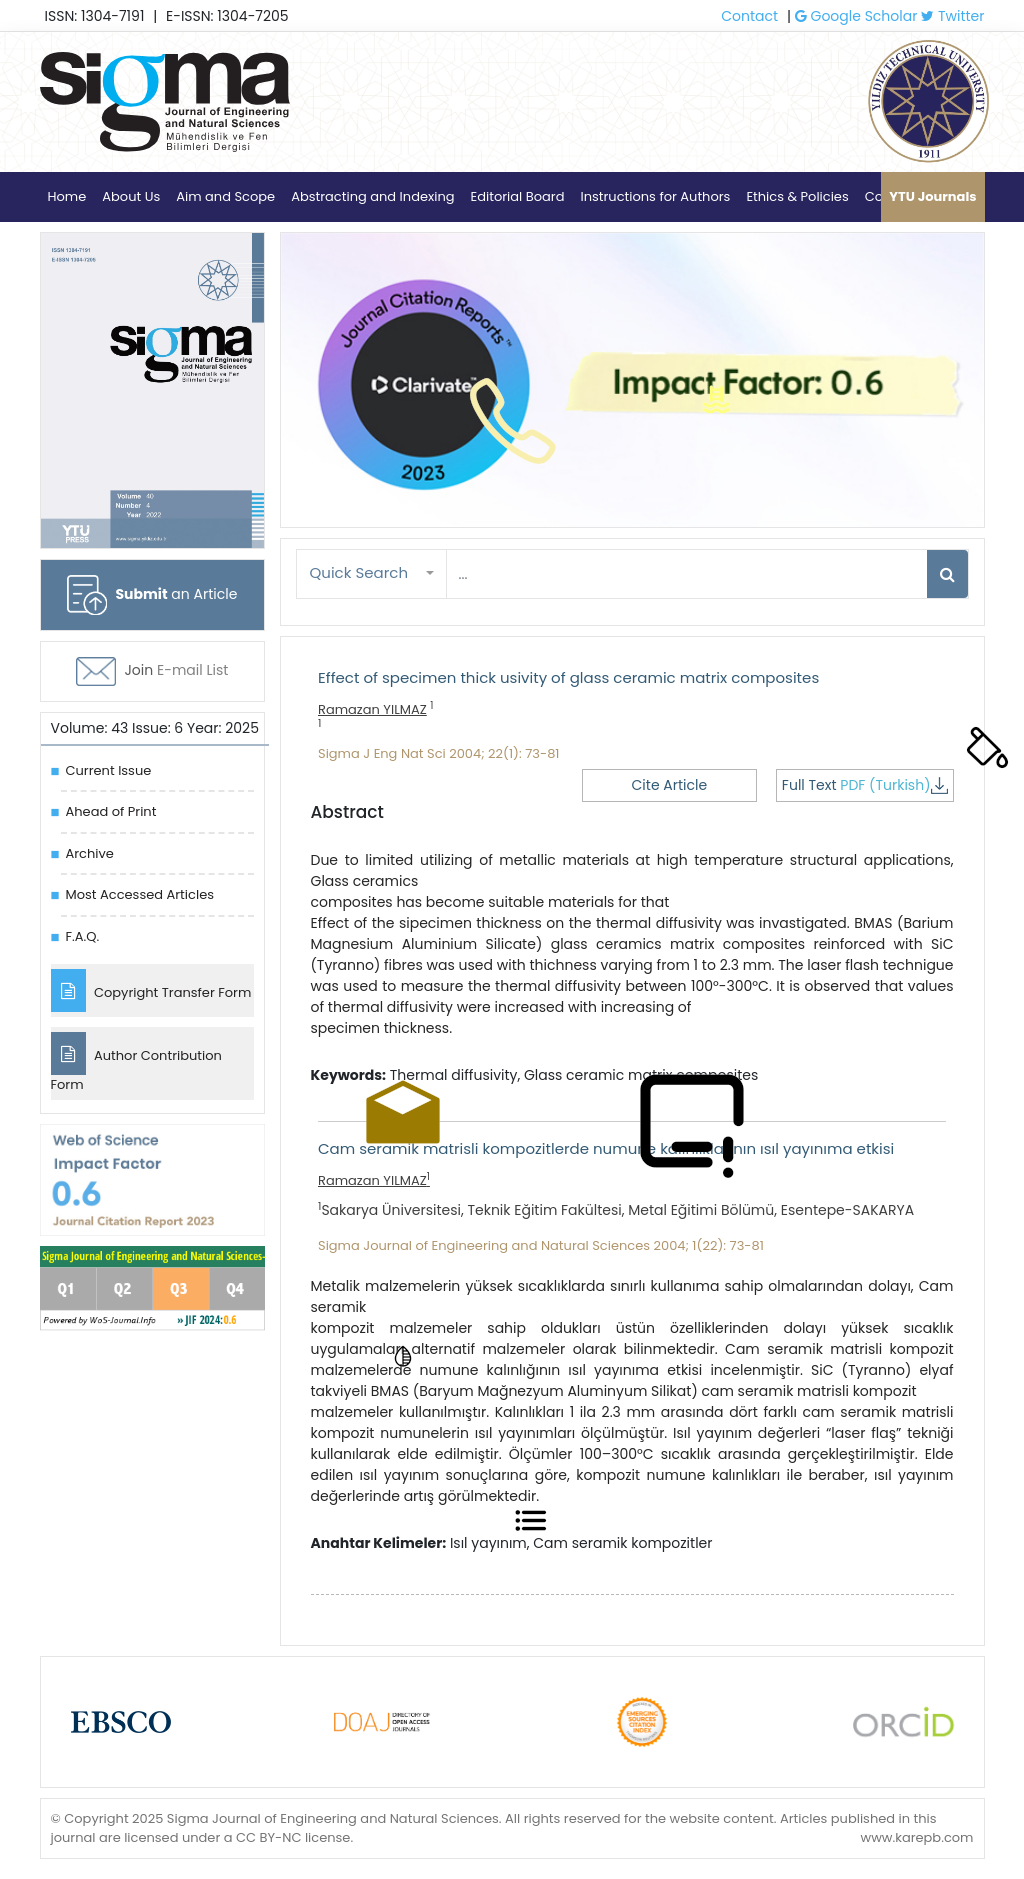 Image resolution: width=1024 pixels, height=1879 pixels. Describe the element at coordinates (692, 1121) in the screenshot. I see `indicates a tablet device error or warning` at that location.